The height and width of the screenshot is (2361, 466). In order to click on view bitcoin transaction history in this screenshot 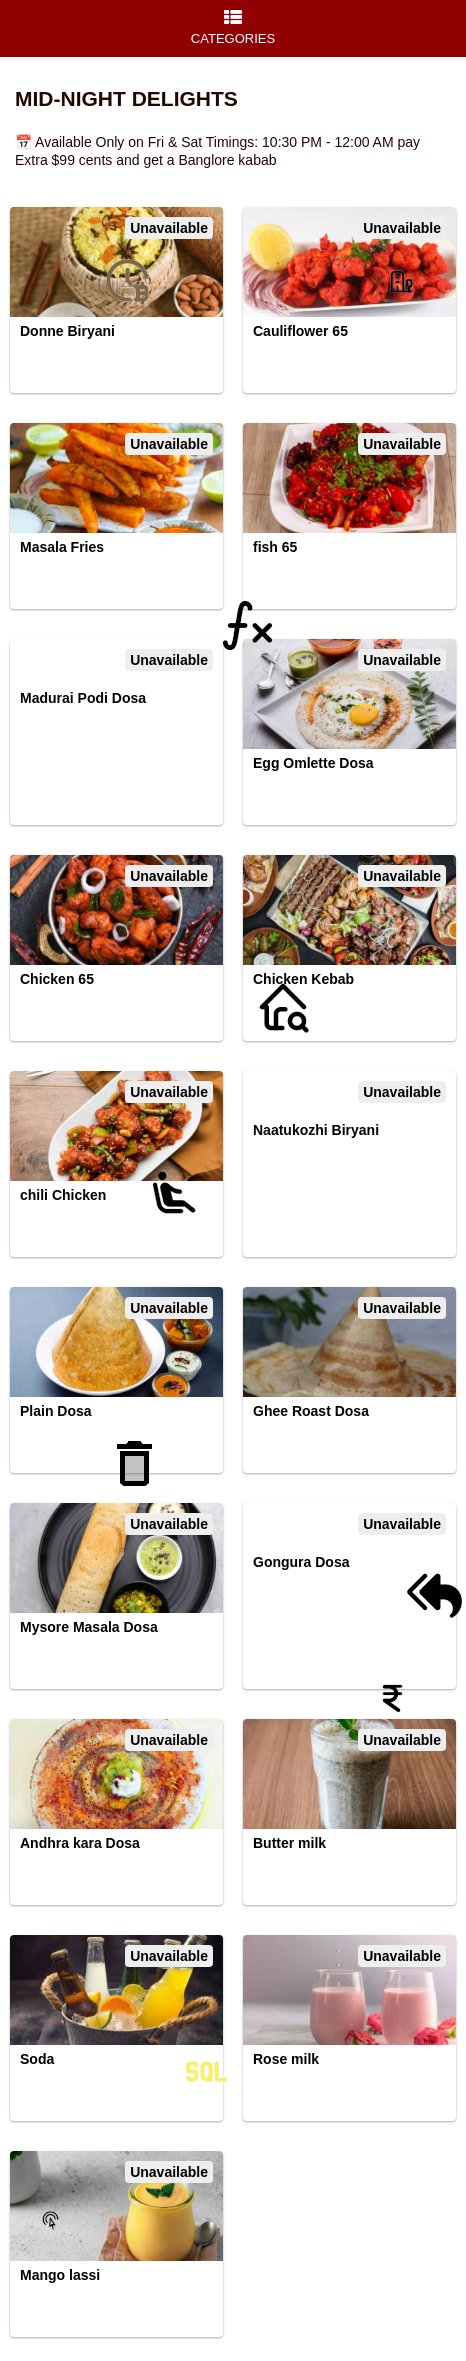, I will do `click(127, 280)`.